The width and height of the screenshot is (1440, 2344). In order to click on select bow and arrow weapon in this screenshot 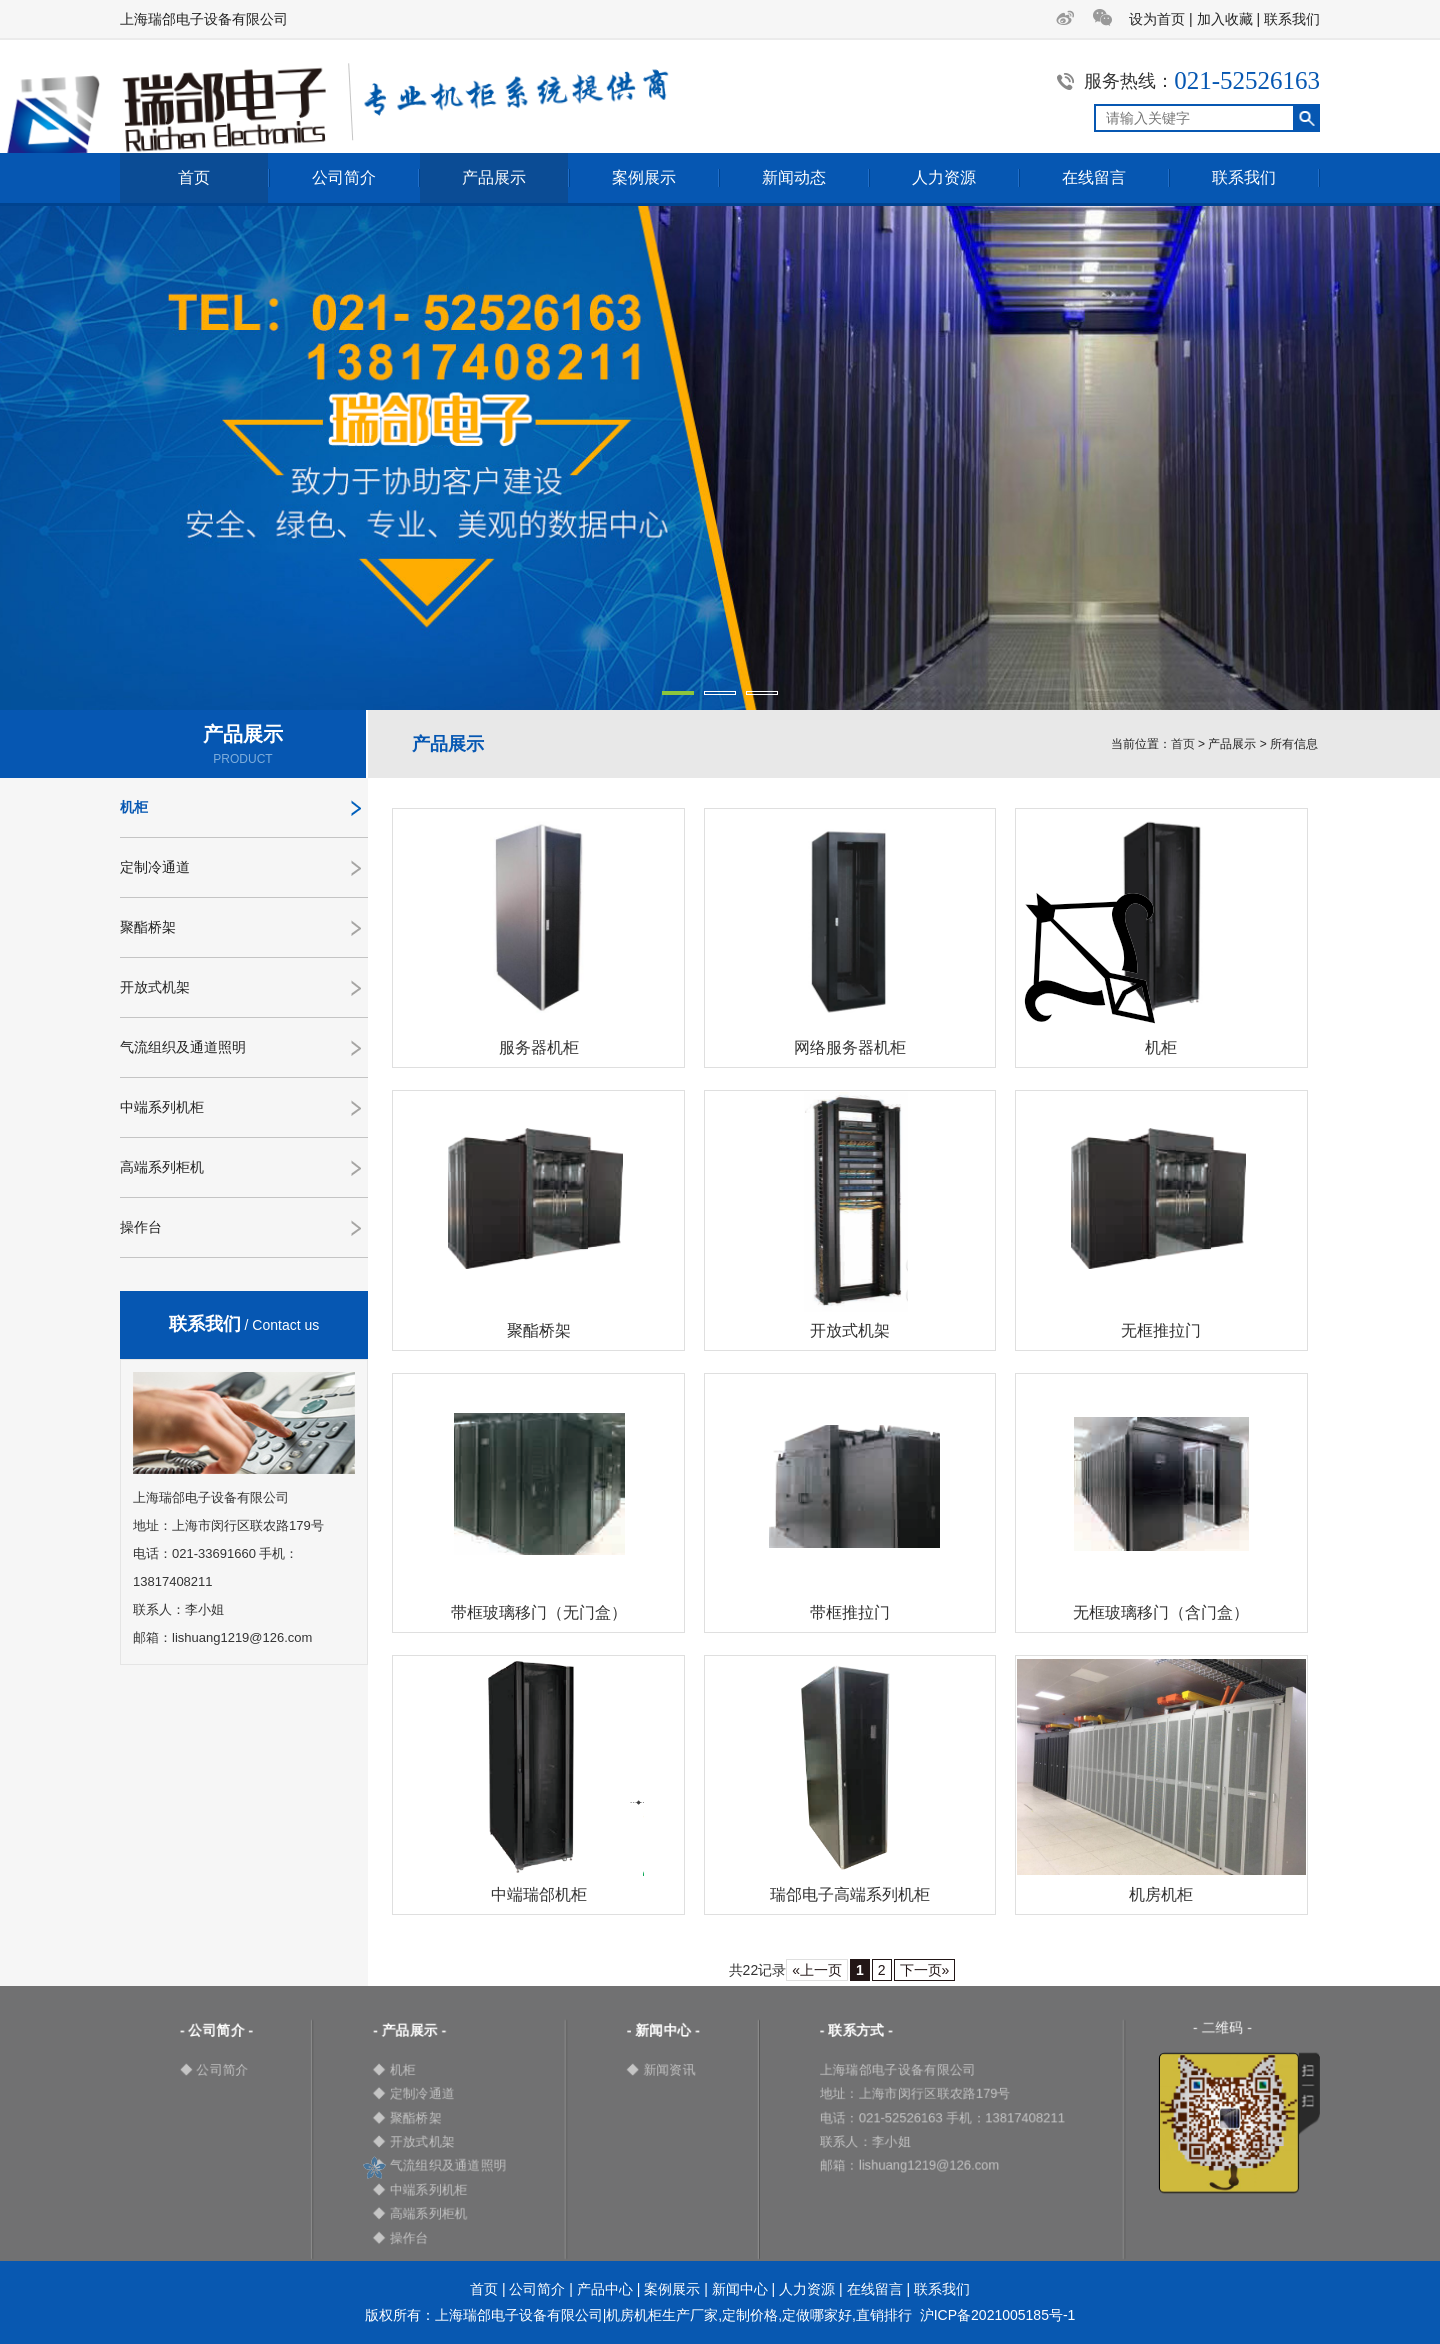, I will do `click(1090, 958)`.